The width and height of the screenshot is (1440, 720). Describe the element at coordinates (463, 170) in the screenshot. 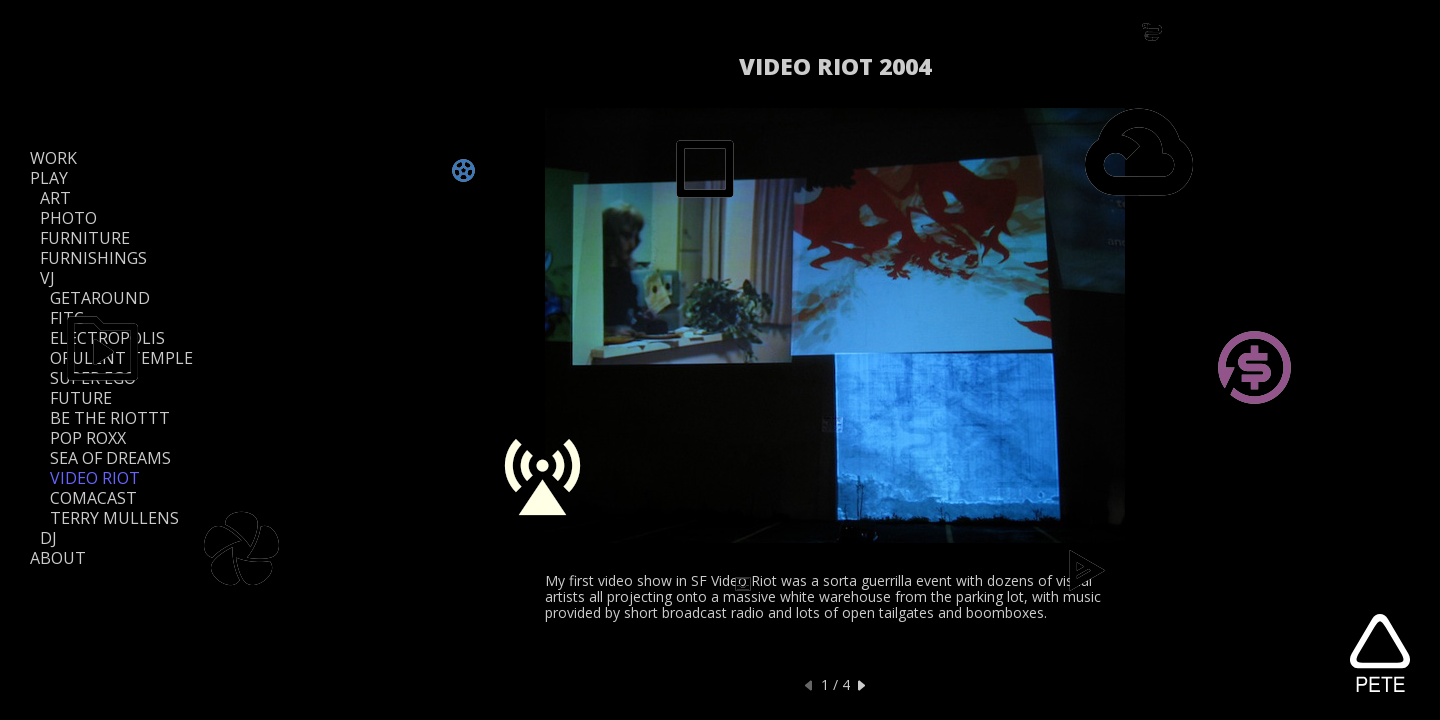

I see `access football or soccer content` at that location.